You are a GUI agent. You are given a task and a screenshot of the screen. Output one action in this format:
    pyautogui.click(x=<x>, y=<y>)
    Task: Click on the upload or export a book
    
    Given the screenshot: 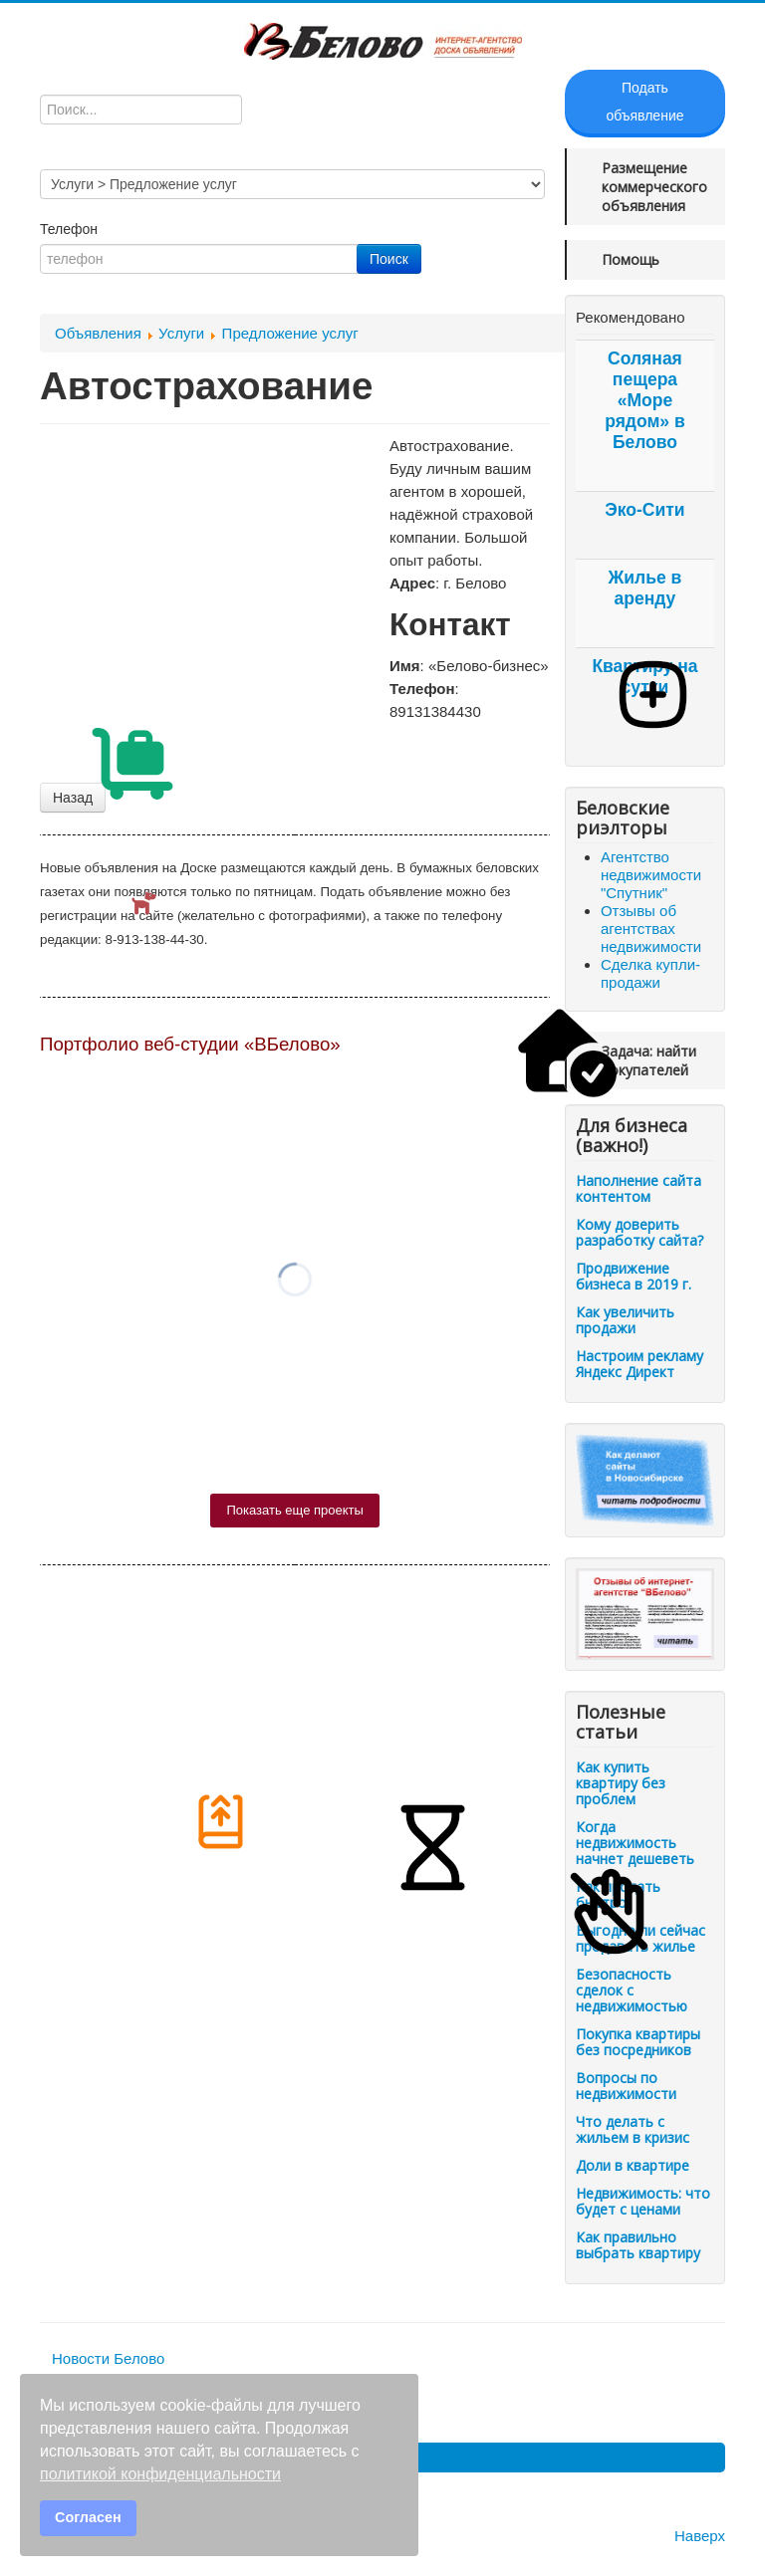 What is the action you would take?
    pyautogui.click(x=220, y=1821)
    